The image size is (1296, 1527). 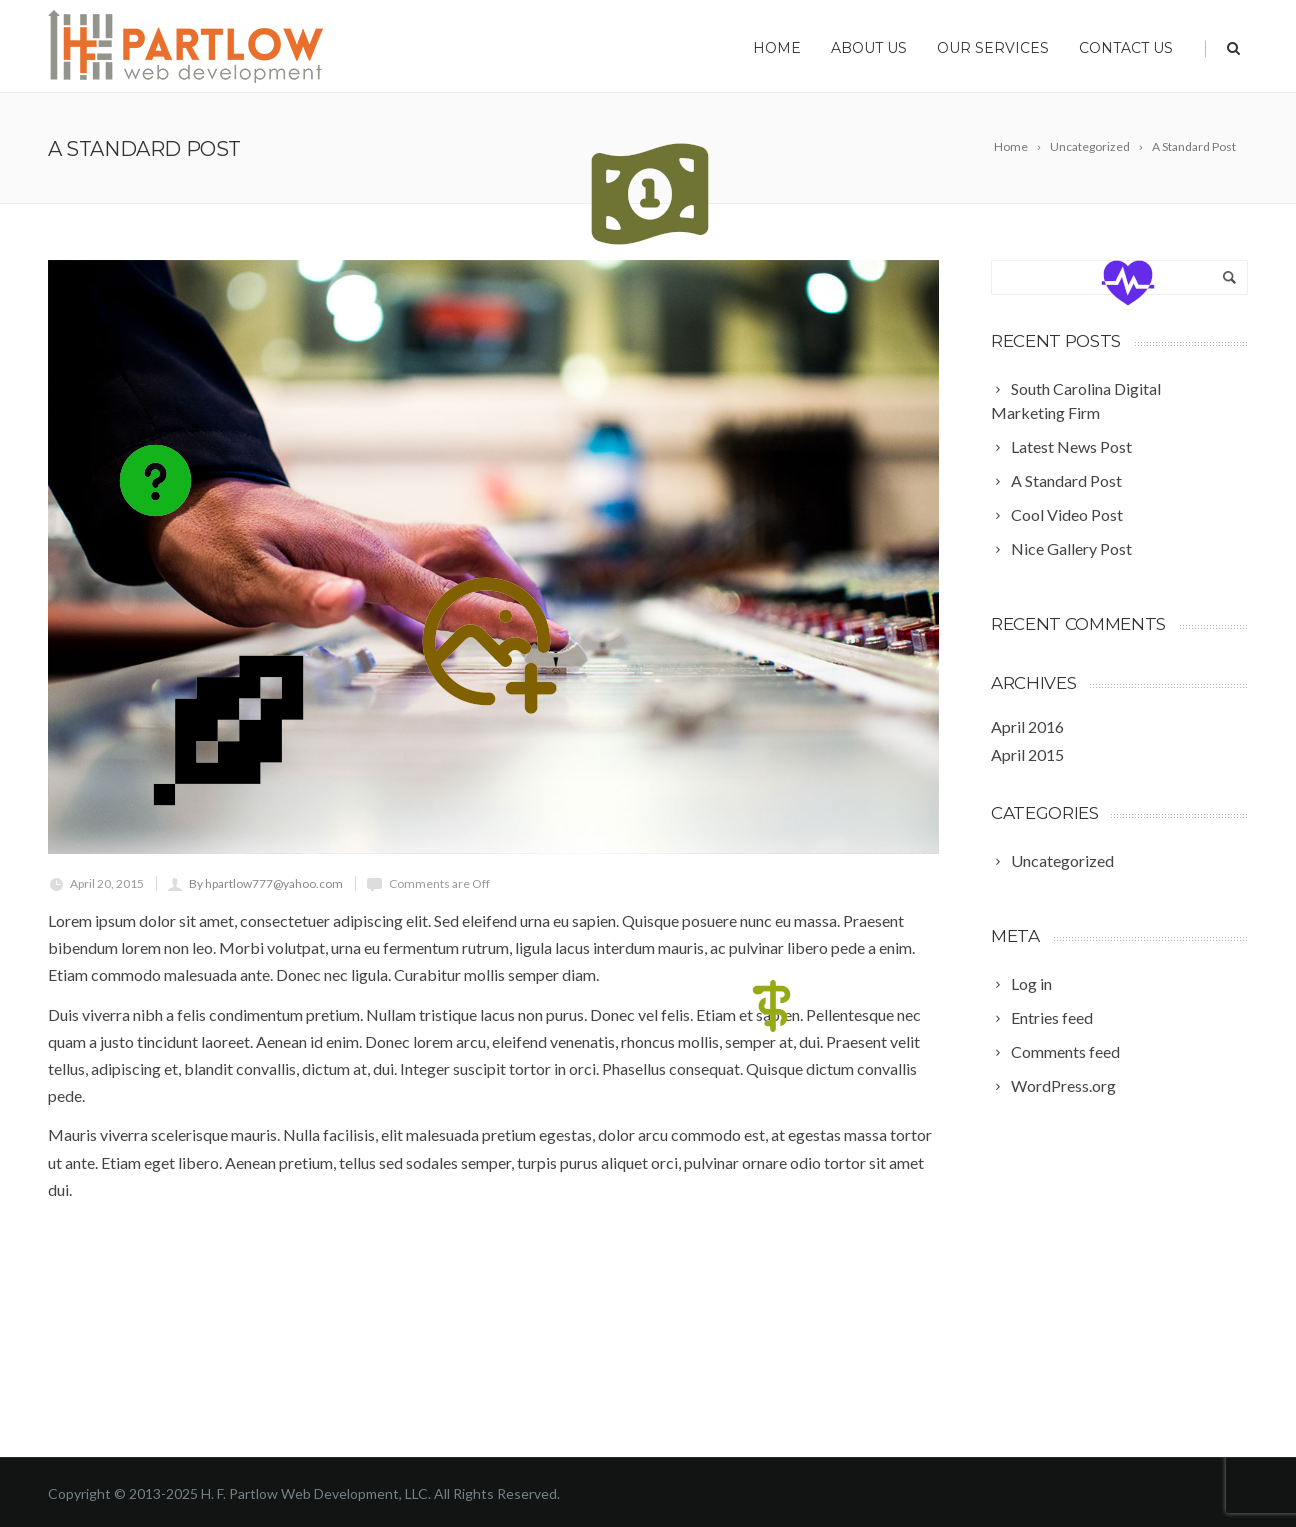 I want to click on track your fitness and health metrics, so click(x=1128, y=283).